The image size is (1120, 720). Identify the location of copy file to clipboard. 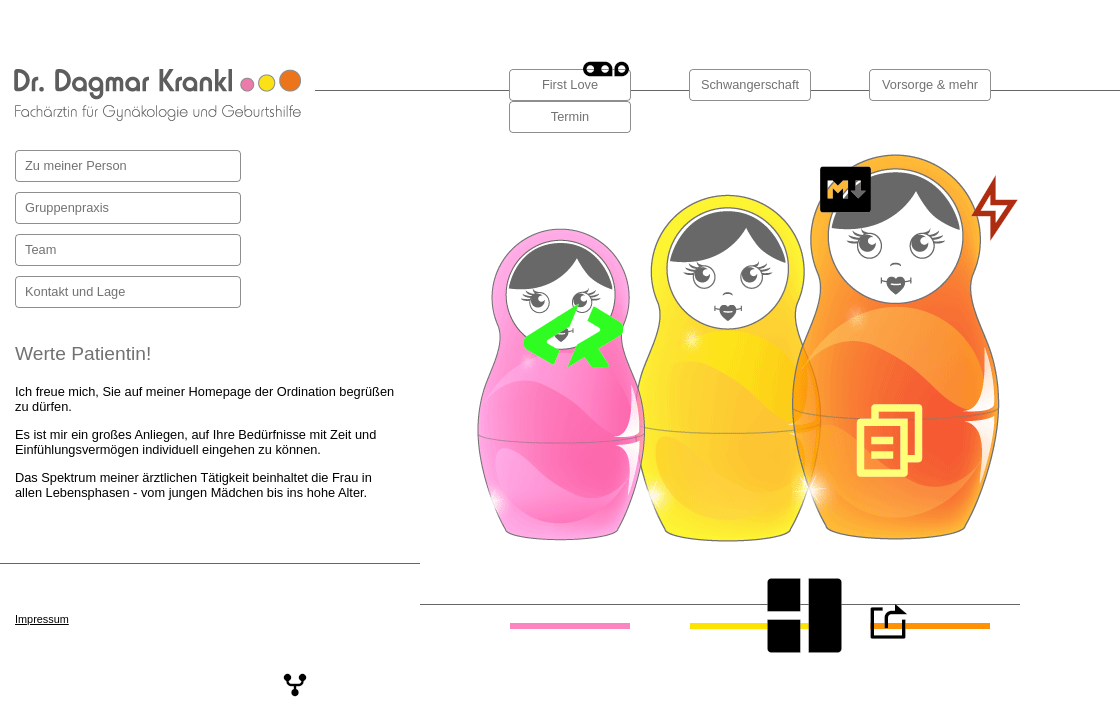
(889, 440).